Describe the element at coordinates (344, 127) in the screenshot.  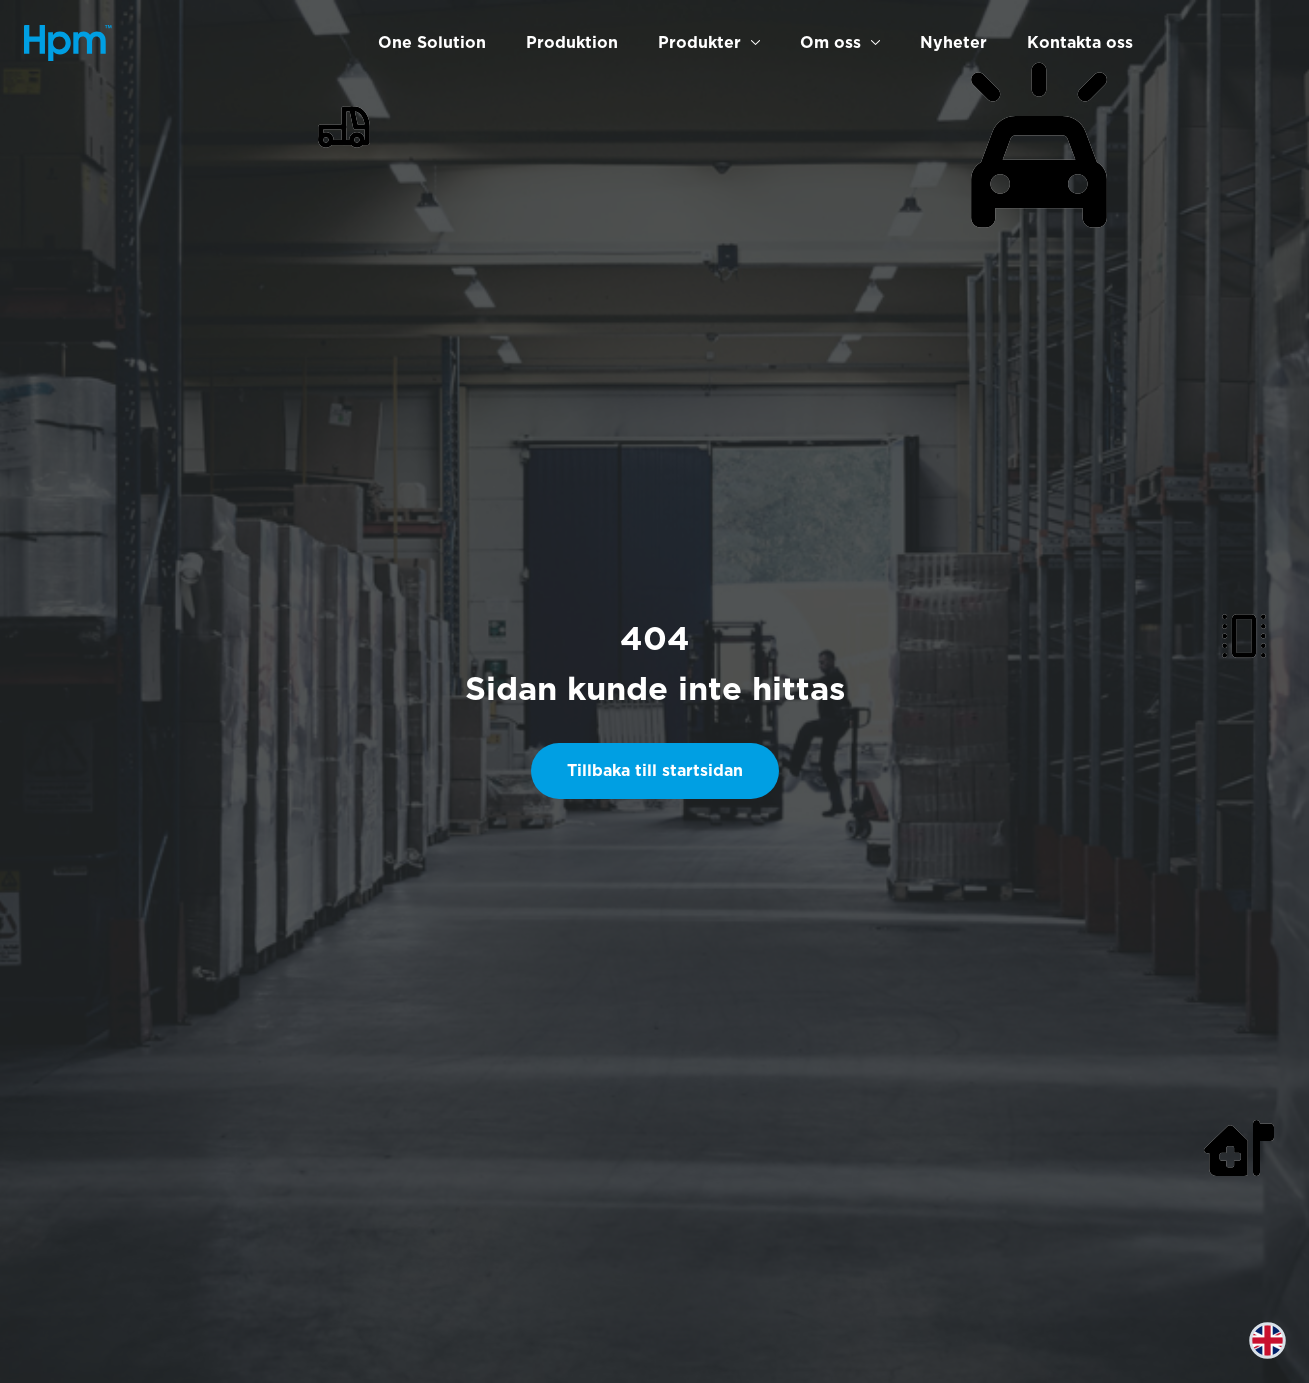
I see `track shipment or delivery status` at that location.